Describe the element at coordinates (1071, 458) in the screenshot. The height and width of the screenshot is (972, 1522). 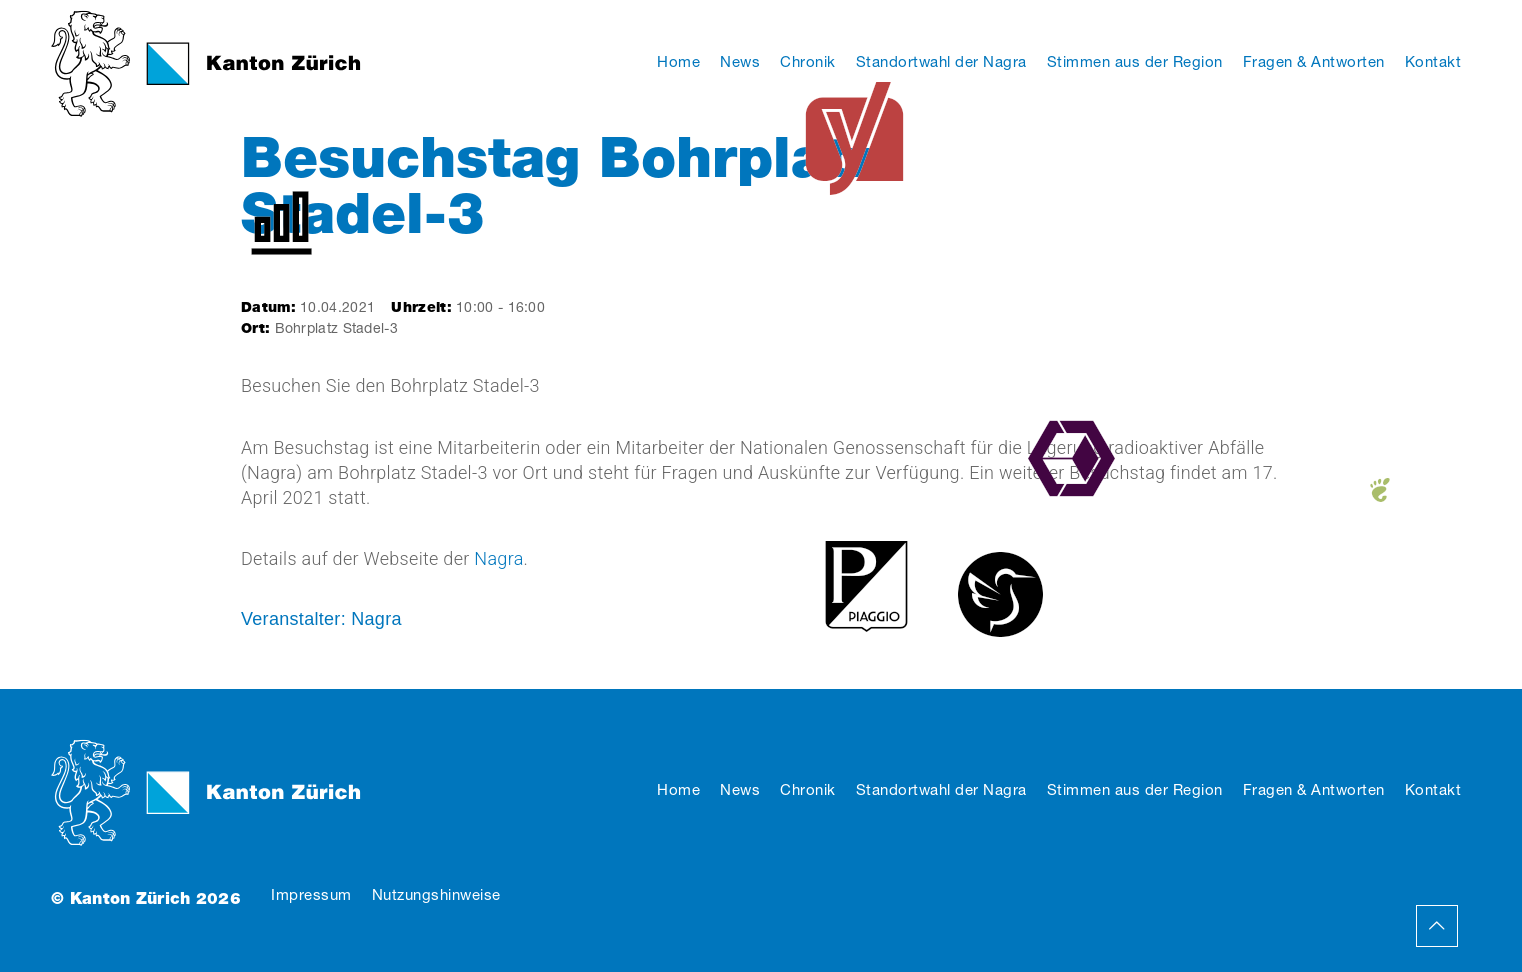
I see `open3d library or application` at that location.